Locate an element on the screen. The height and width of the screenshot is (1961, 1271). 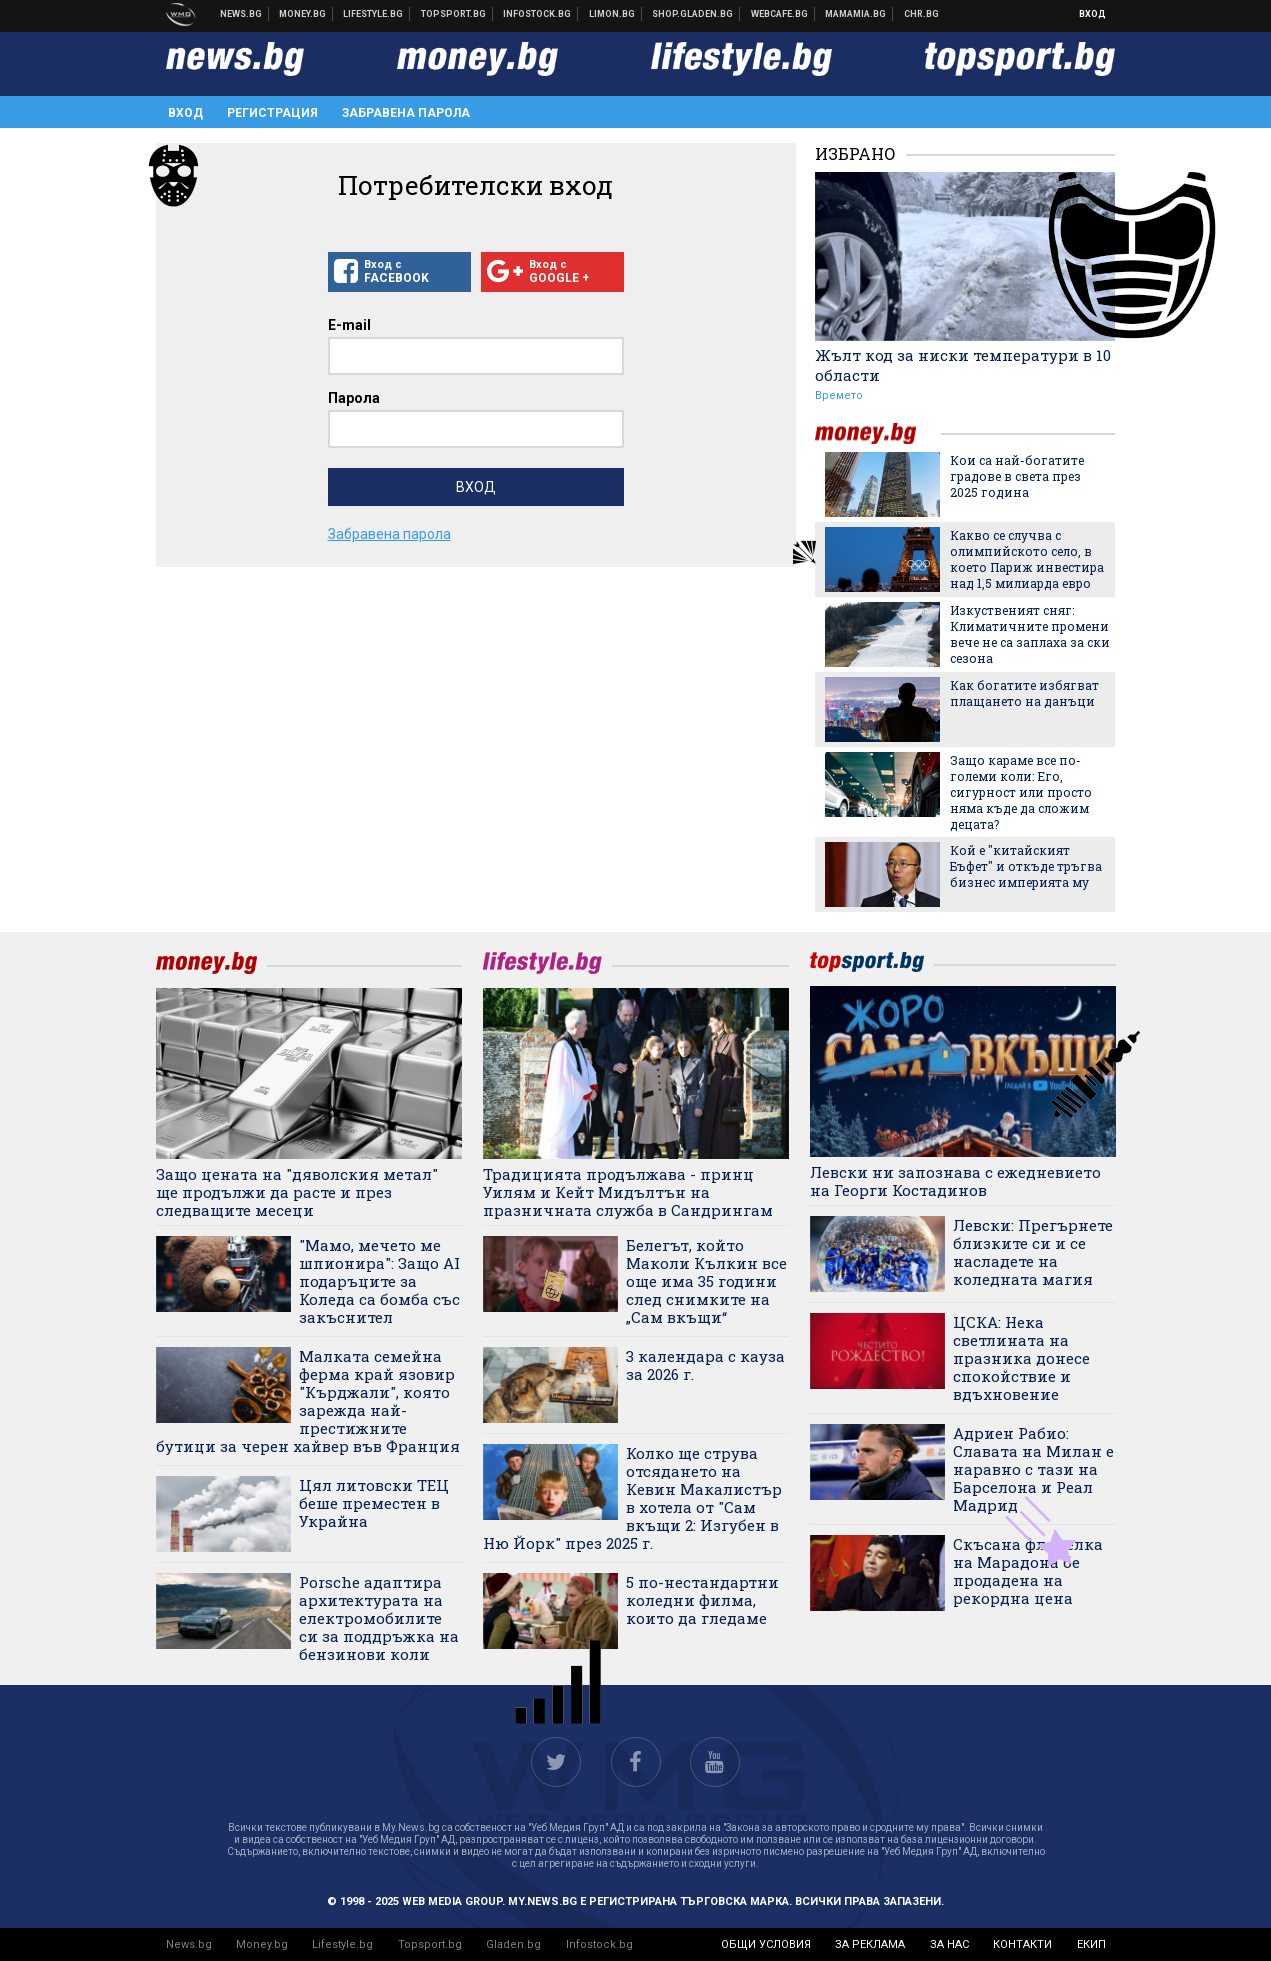
indicates cellular or network signal strength is located at coordinates (558, 1682).